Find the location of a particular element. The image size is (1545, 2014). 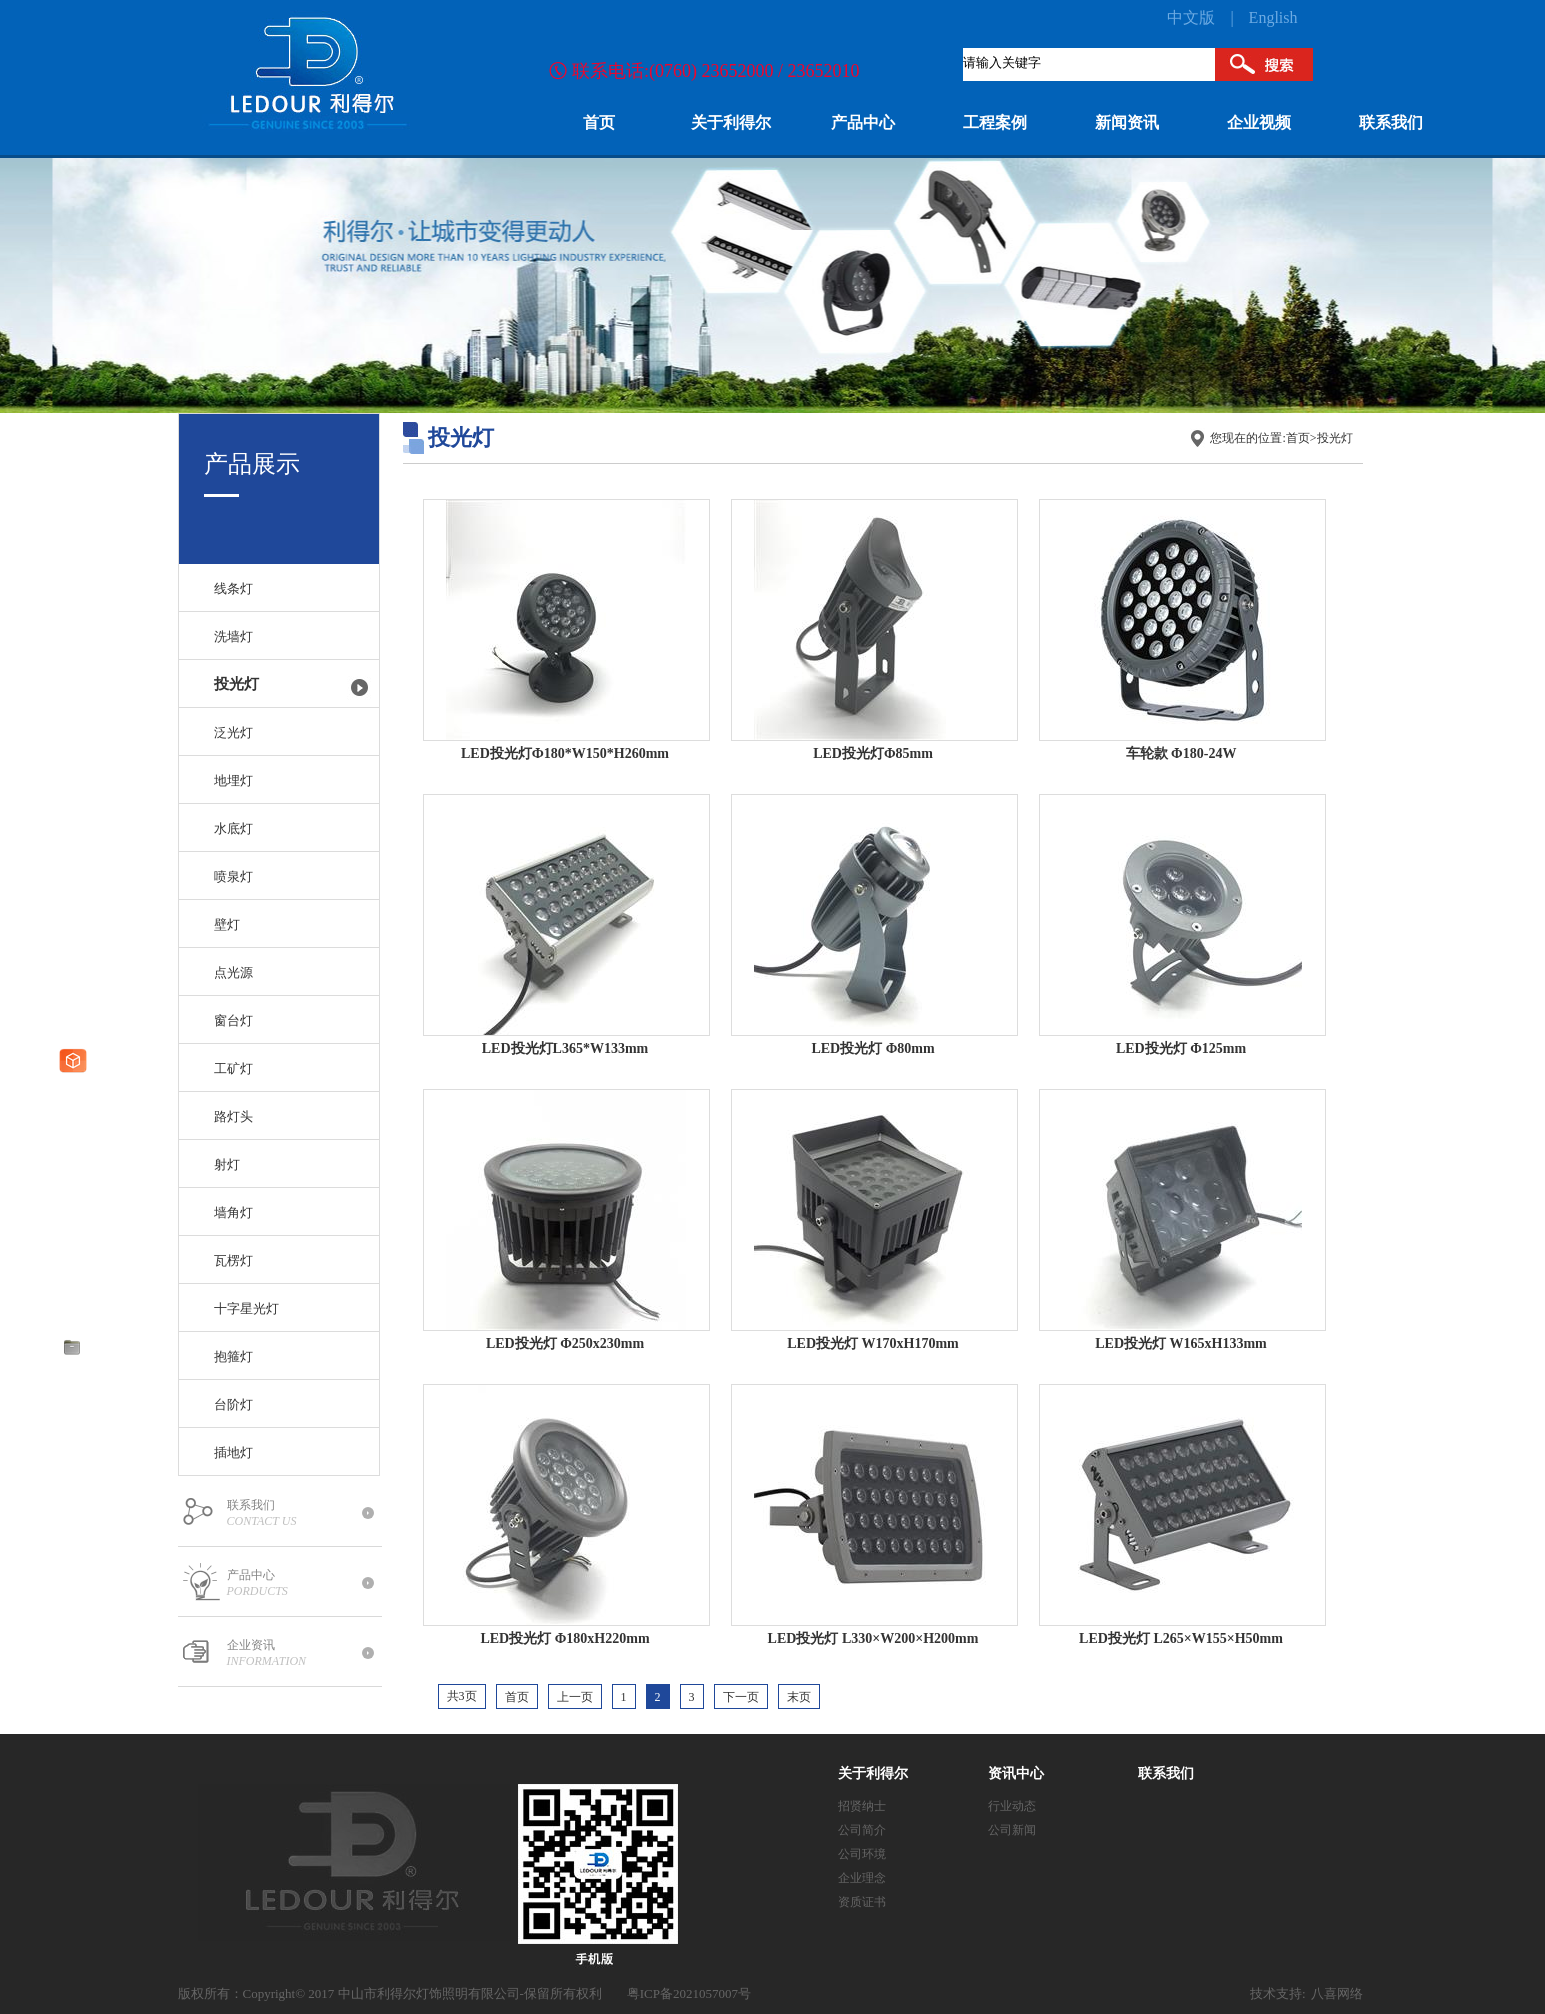

open the file manager is located at coordinates (72, 1347).